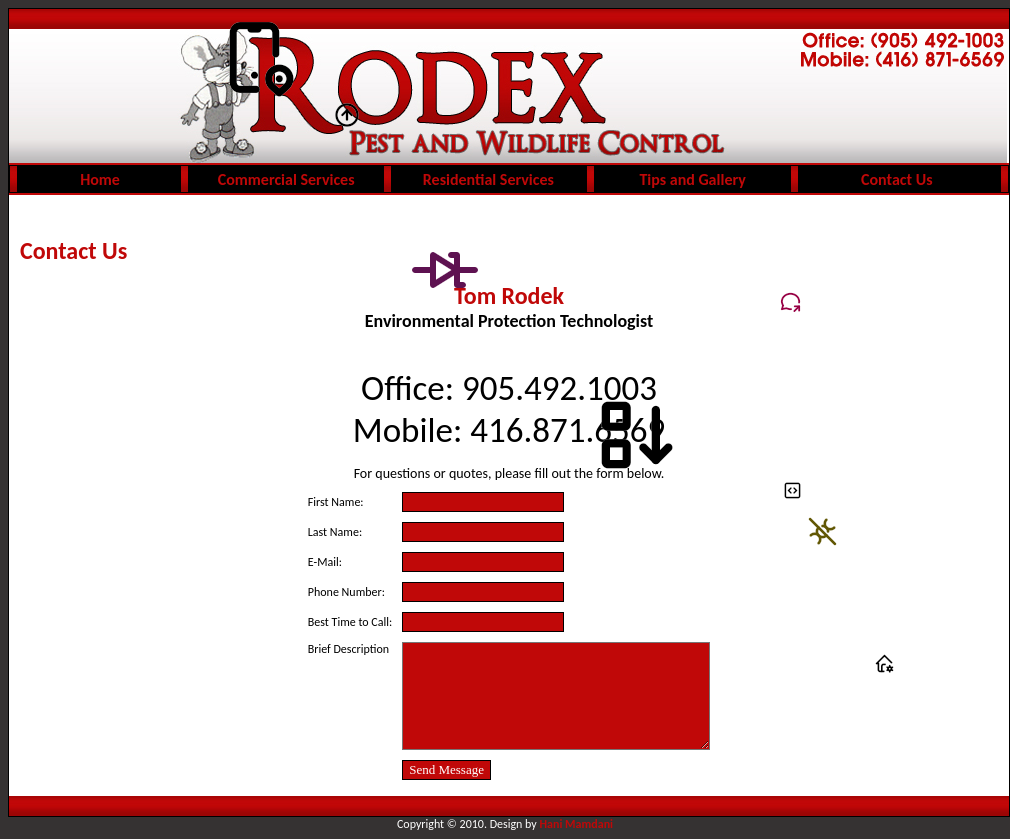  What do you see at coordinates (822, 531) in the screenshot?
I see `disable genetic or DNA-related features` at bounding box center [822, 531].